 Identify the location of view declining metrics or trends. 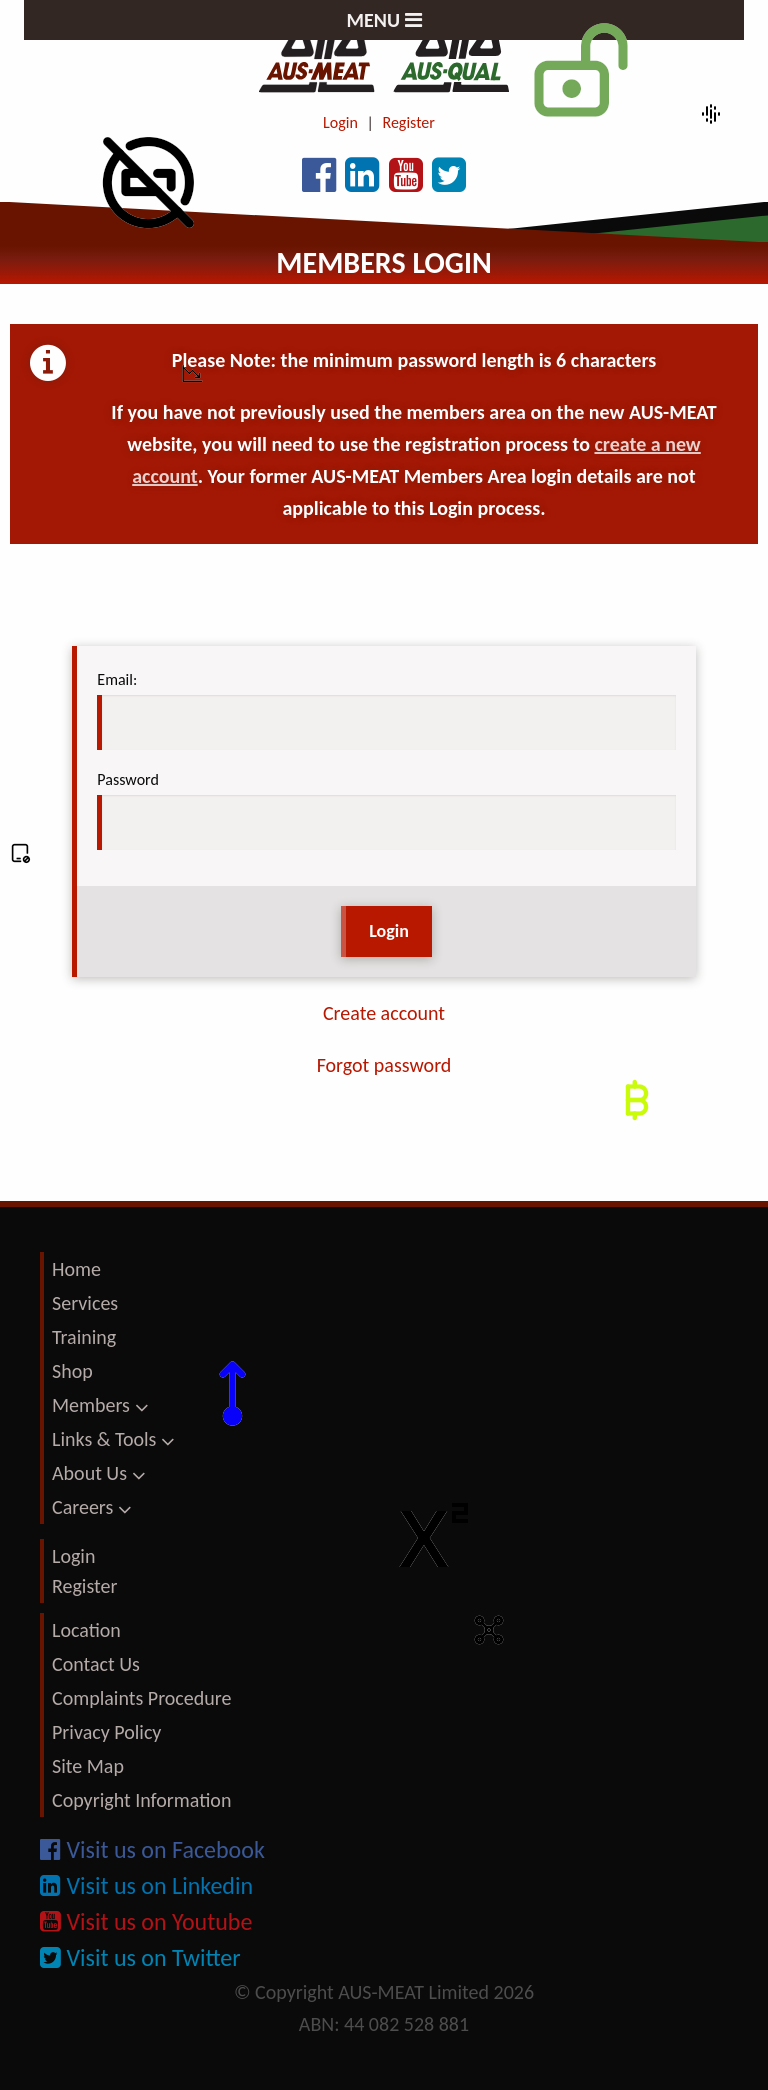
(192, 373).